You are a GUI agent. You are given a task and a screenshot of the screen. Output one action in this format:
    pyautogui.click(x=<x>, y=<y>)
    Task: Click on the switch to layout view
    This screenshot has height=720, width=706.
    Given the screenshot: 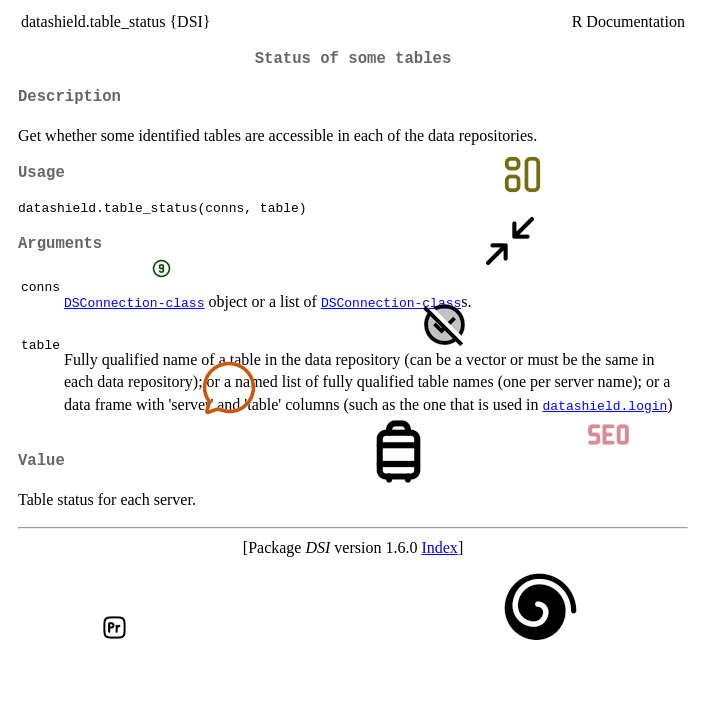 What is the action you would take?
    pyautogui.click(x=522, y=174)
    